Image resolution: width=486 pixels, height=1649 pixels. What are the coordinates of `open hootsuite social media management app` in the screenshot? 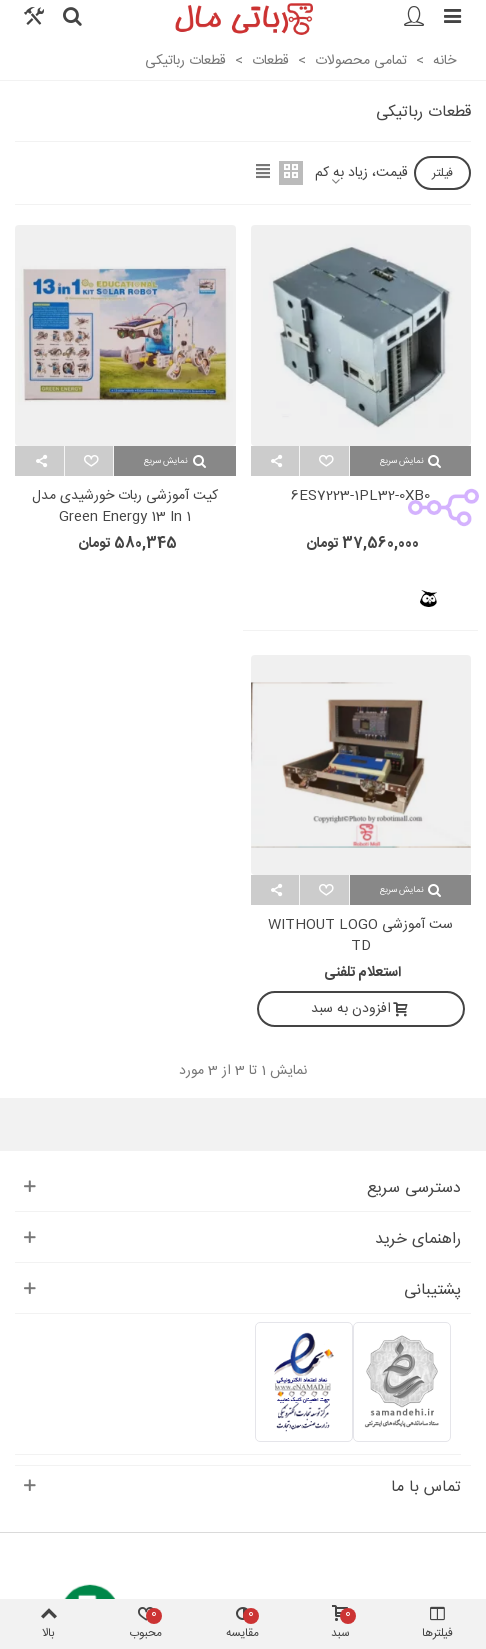 It's located at (428, 598).